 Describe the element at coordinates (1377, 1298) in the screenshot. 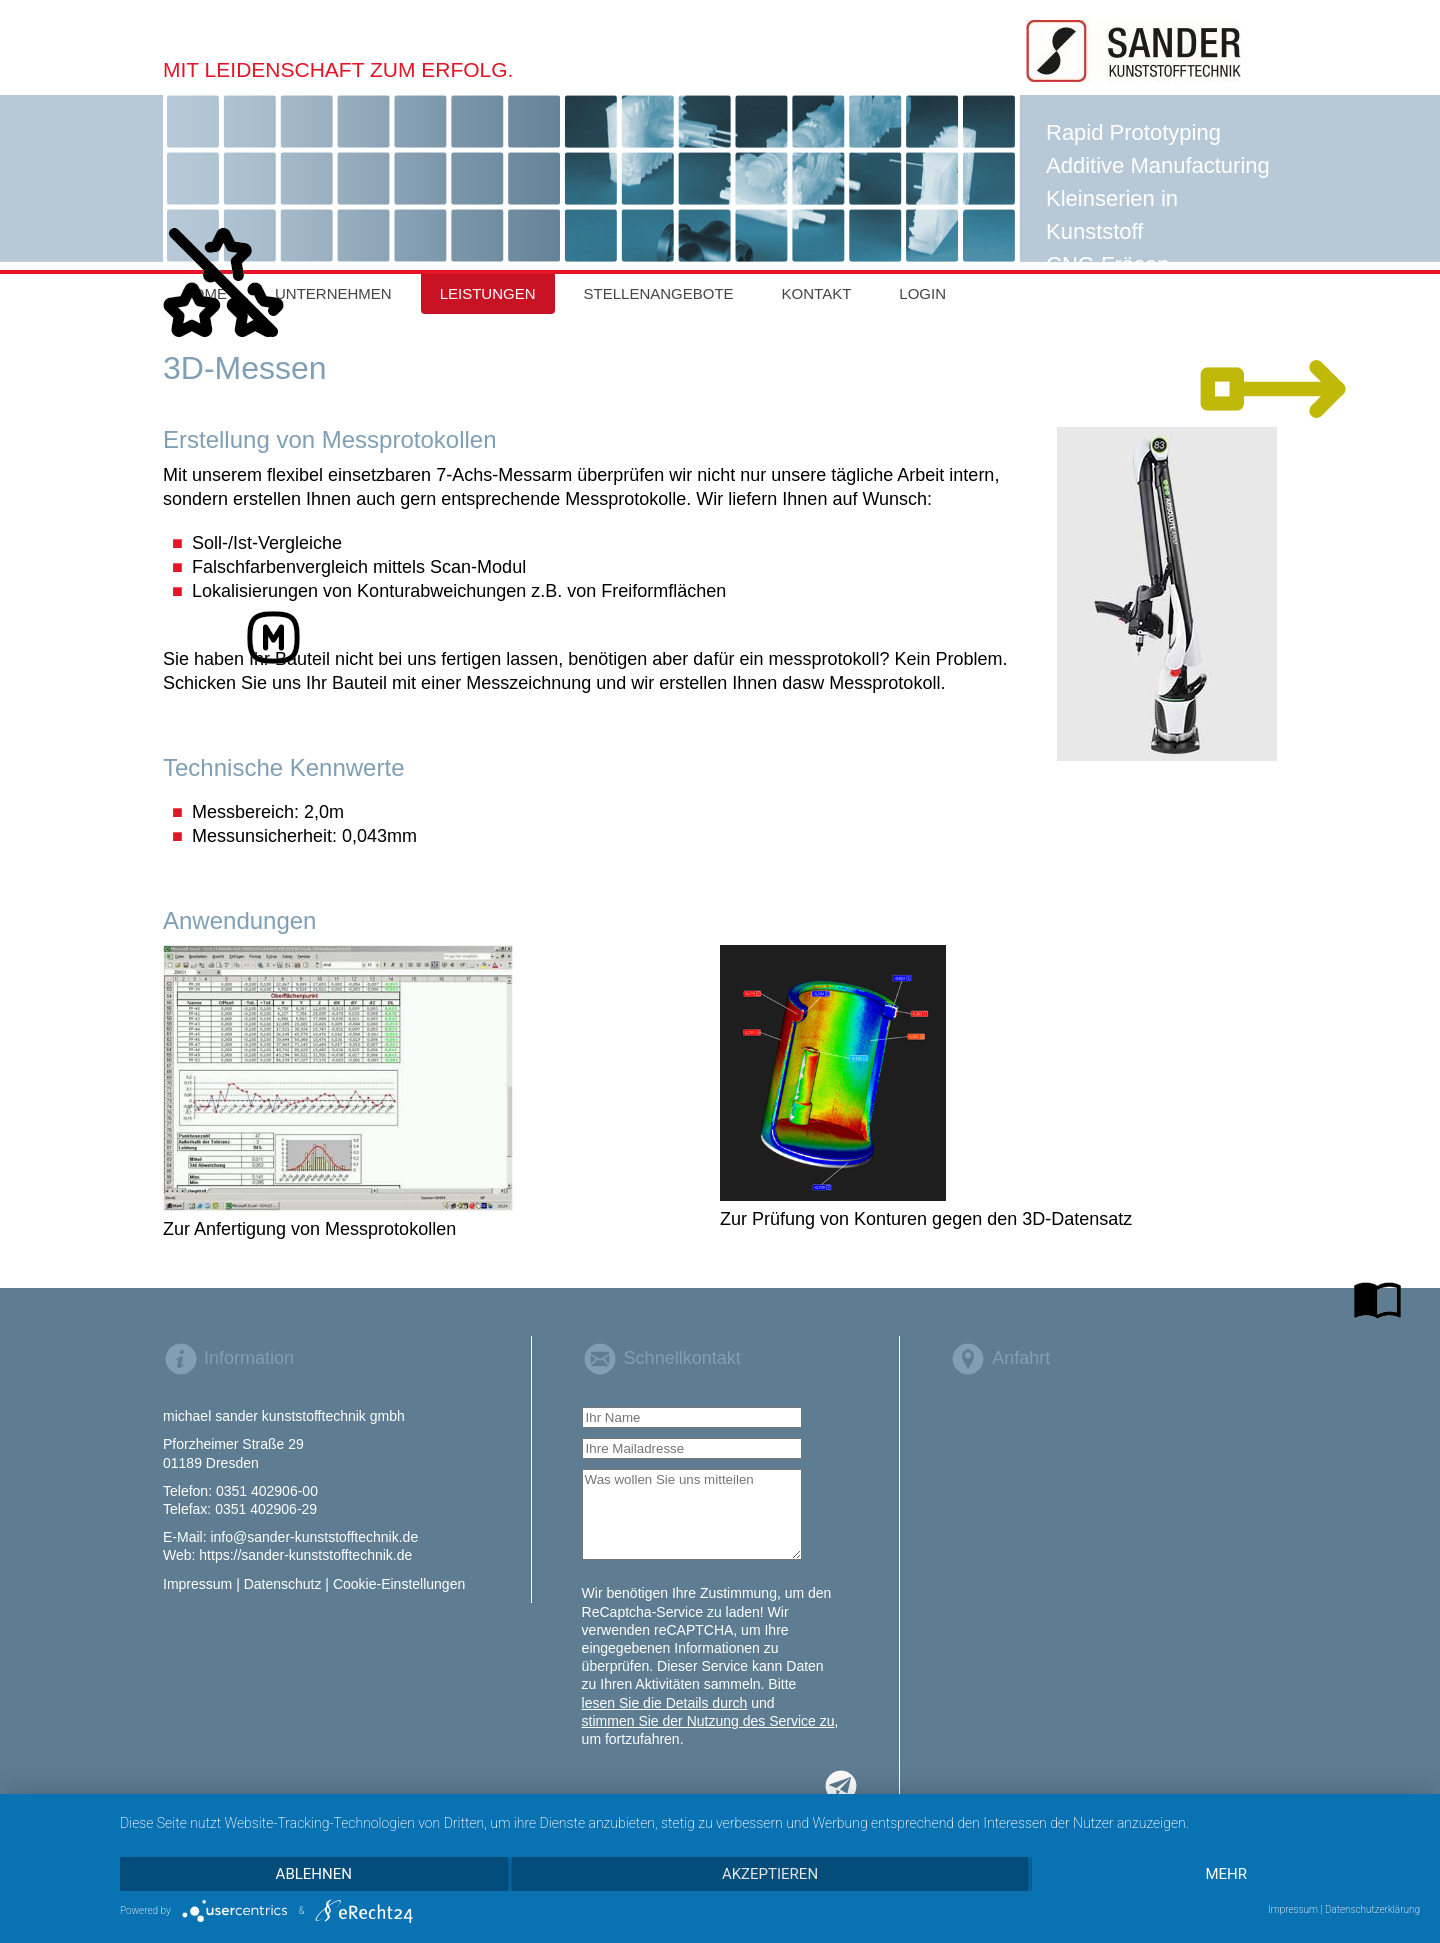

I see `import contacts from address book` at that location.